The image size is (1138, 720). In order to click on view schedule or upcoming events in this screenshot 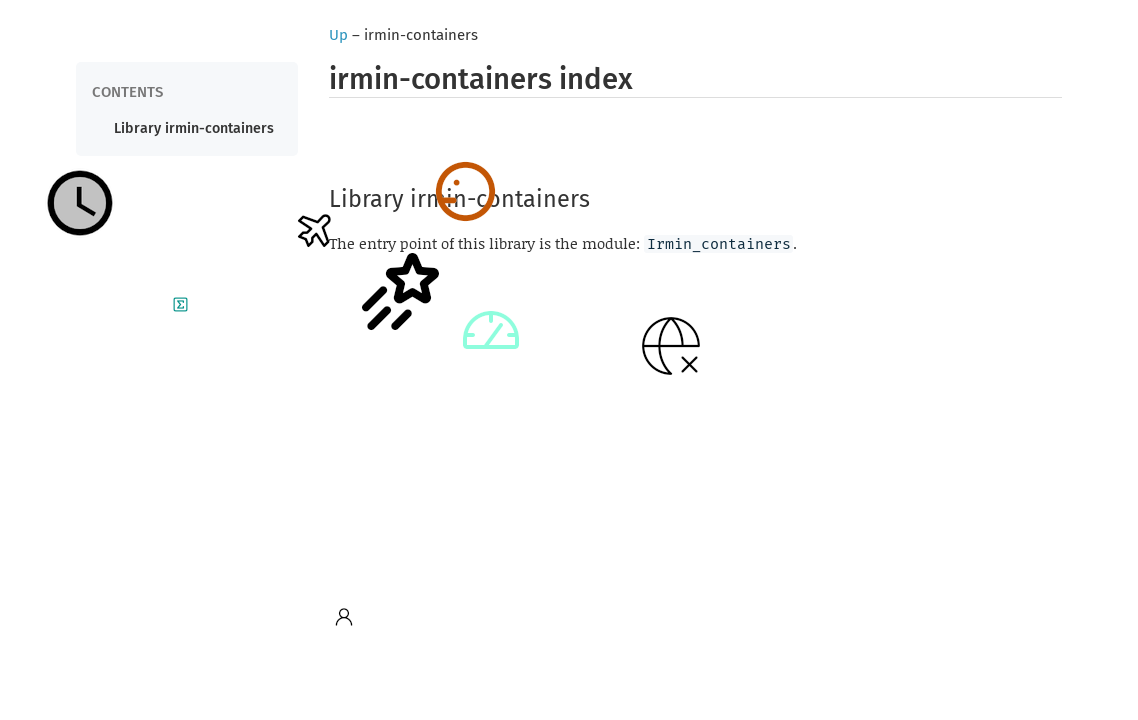, I will do `click(80, 203)`.